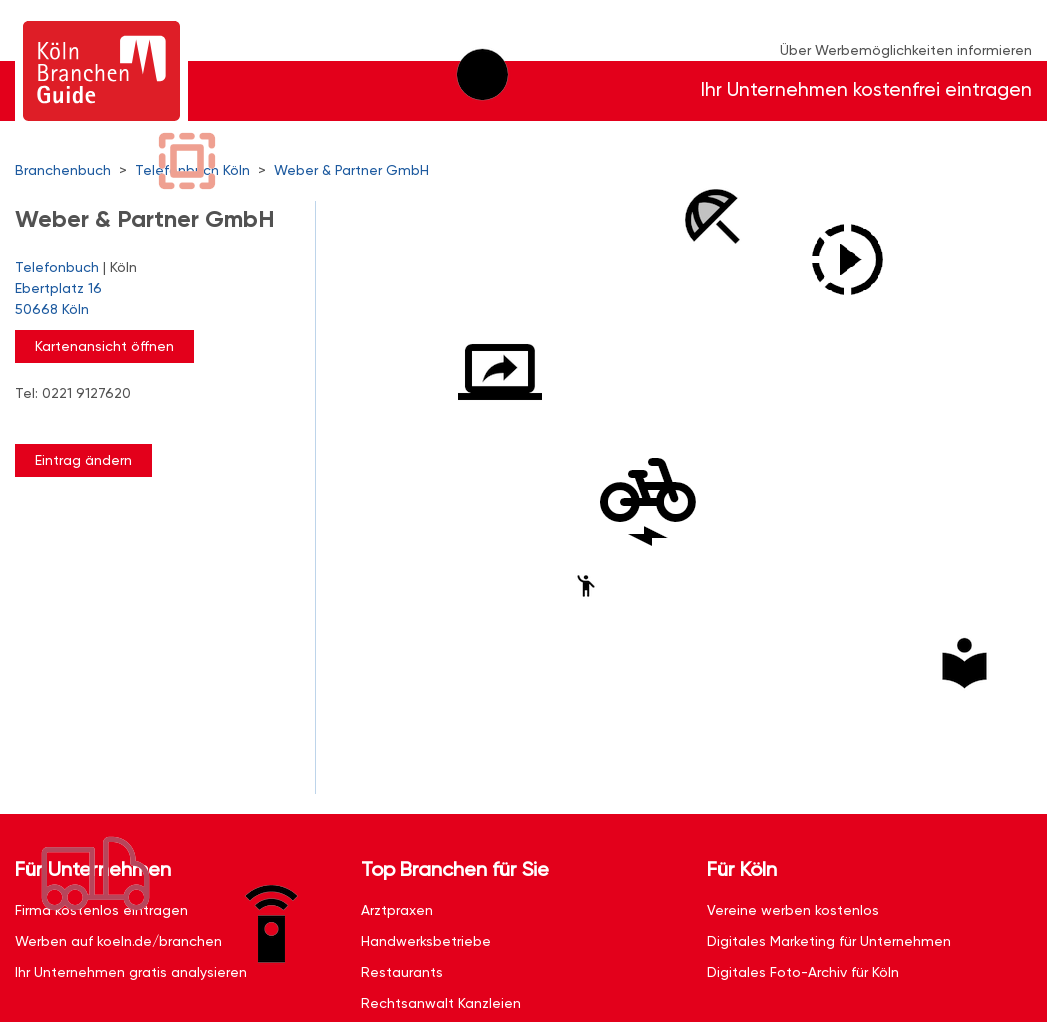 This screenshot has width=1047, height=1022. Describe the element at coordinates (500, 372) in the screenshot. I see `start sharing your screen` at that location.